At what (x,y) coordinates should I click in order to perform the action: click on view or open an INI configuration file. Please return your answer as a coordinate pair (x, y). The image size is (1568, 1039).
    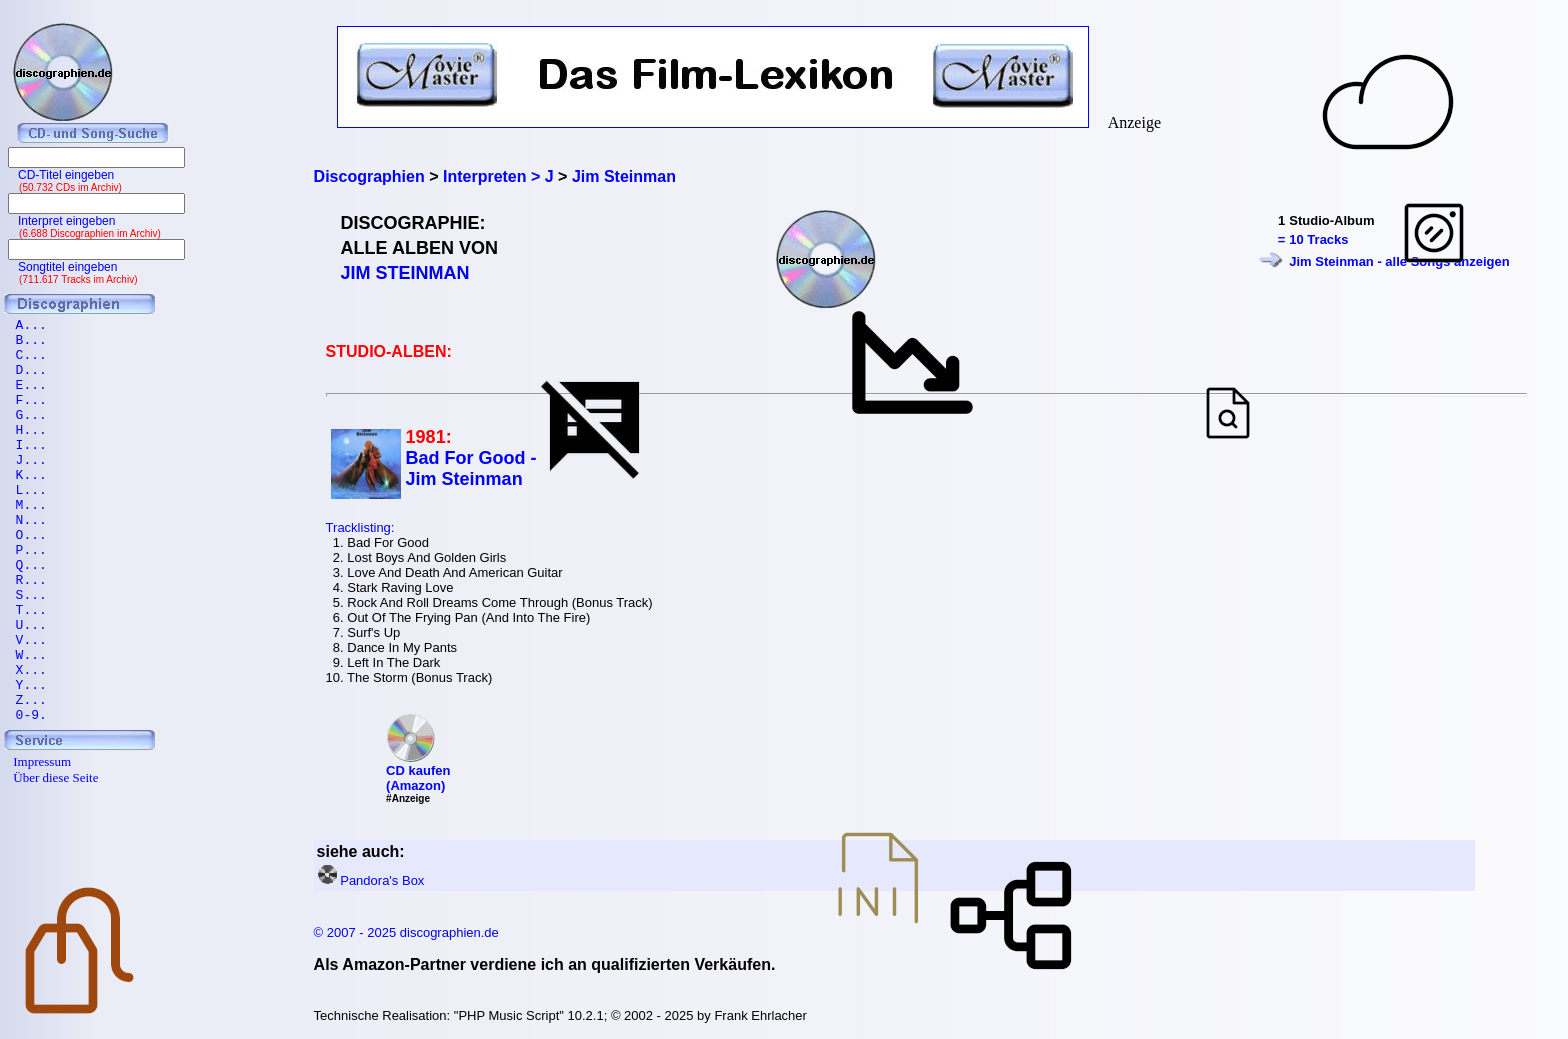
    Looking at the image, I should click on (880, 878).